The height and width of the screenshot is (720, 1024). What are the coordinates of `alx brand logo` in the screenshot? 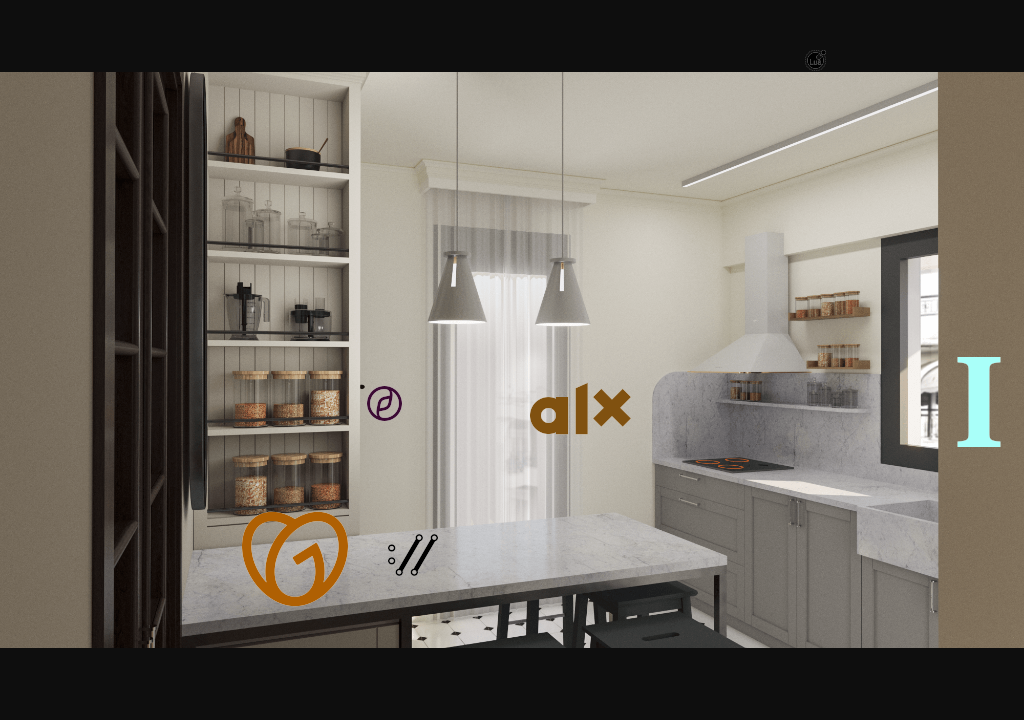 It's located at (580, 408).